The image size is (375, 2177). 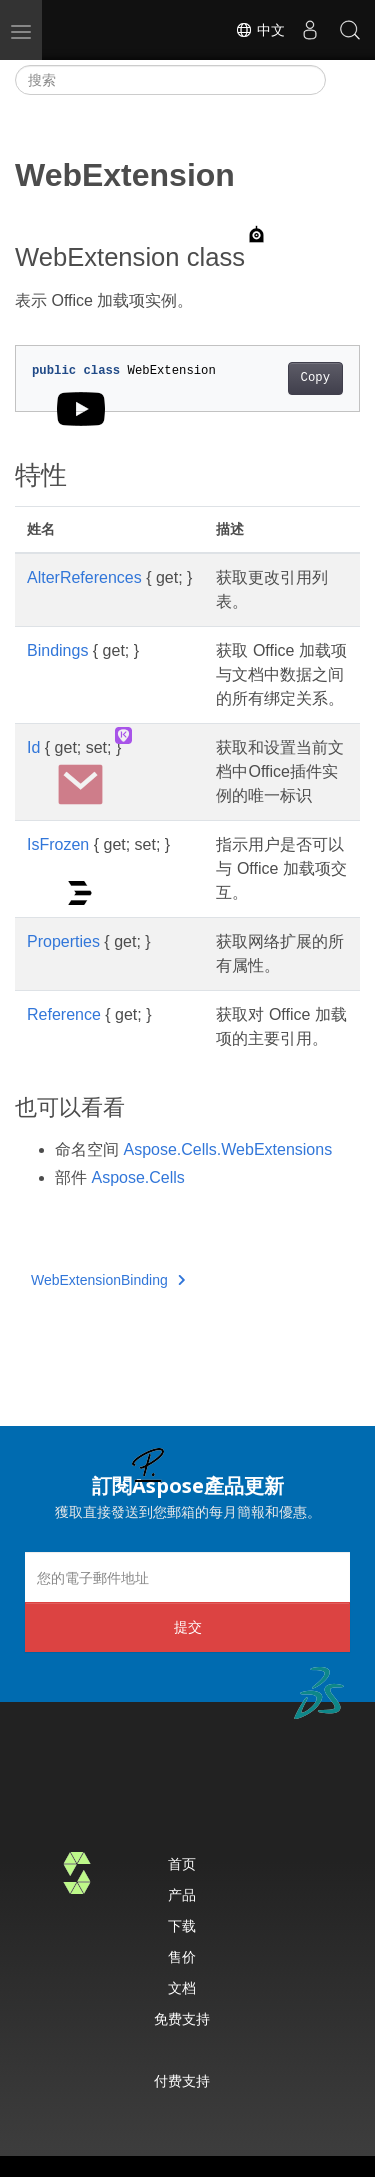 I want to click on access AI or chatbot features, so click(x=256, y=234).